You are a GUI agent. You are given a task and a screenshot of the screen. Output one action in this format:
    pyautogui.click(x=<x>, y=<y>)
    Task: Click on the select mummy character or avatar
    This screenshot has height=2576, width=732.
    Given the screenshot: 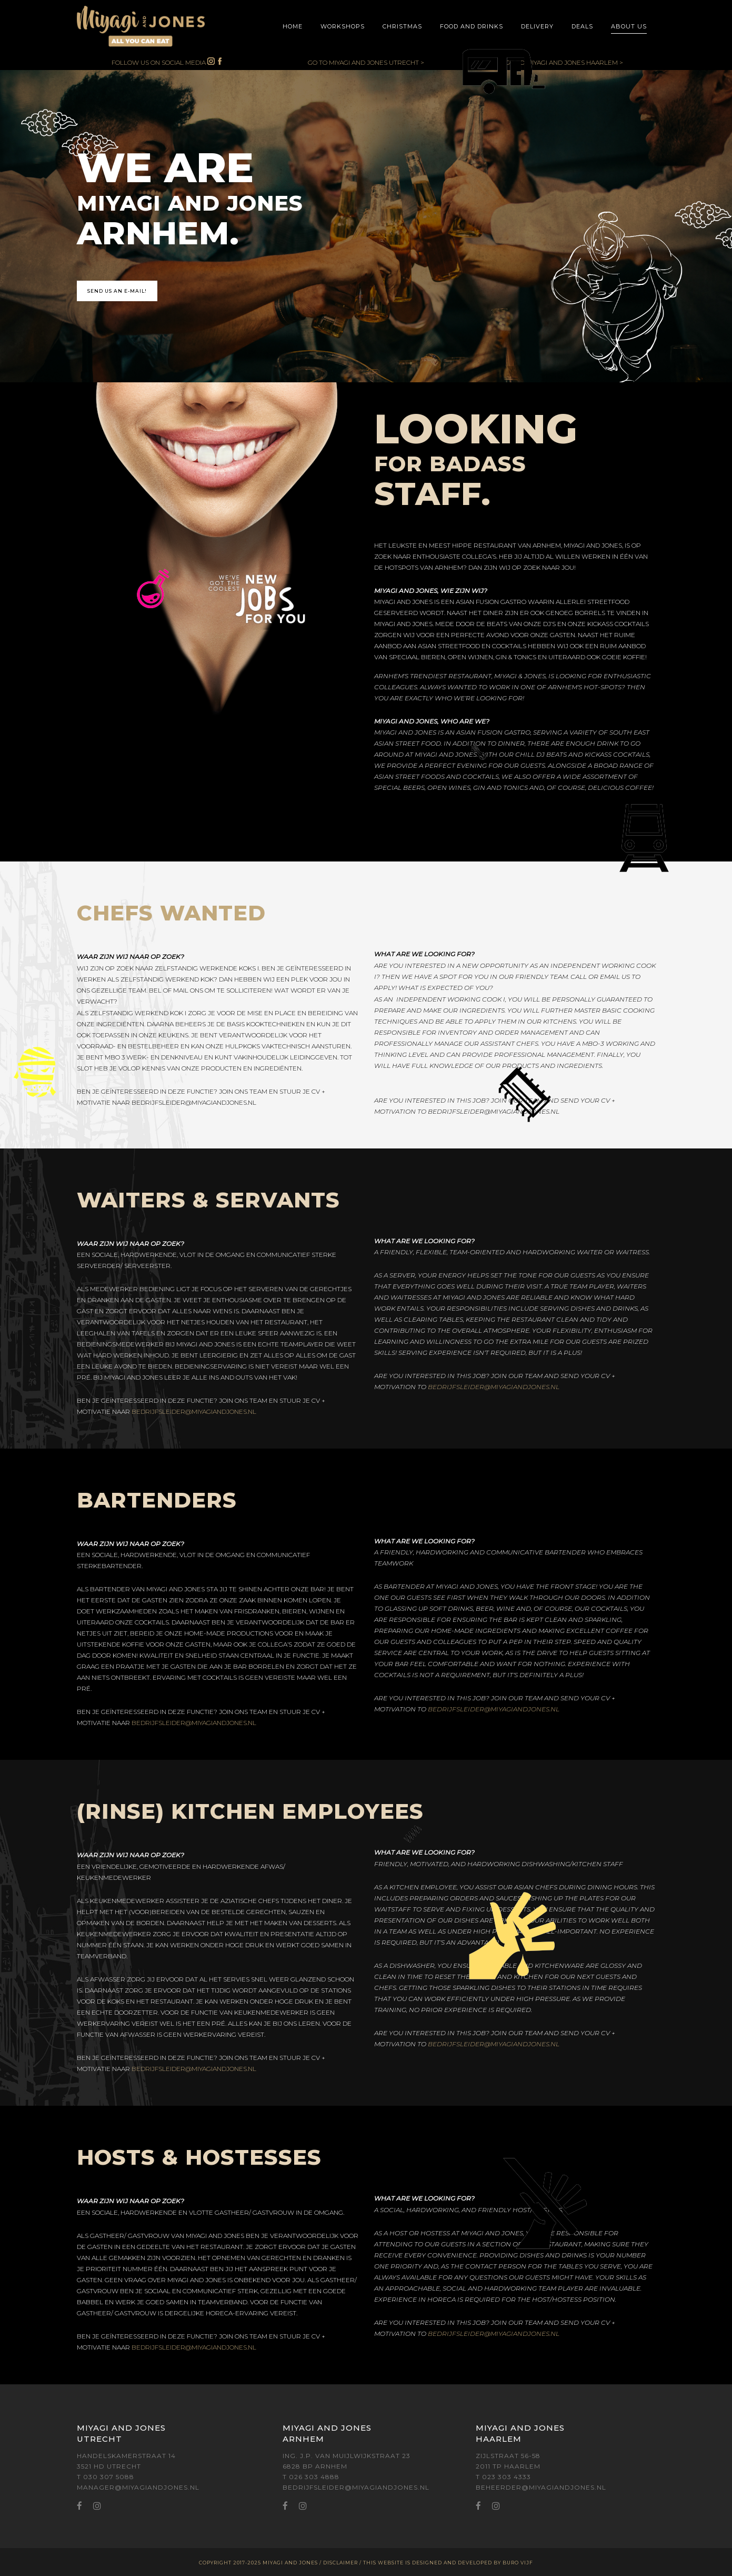 What is the action you would take?
    pyautogui.click(x=37, y=1072)
    